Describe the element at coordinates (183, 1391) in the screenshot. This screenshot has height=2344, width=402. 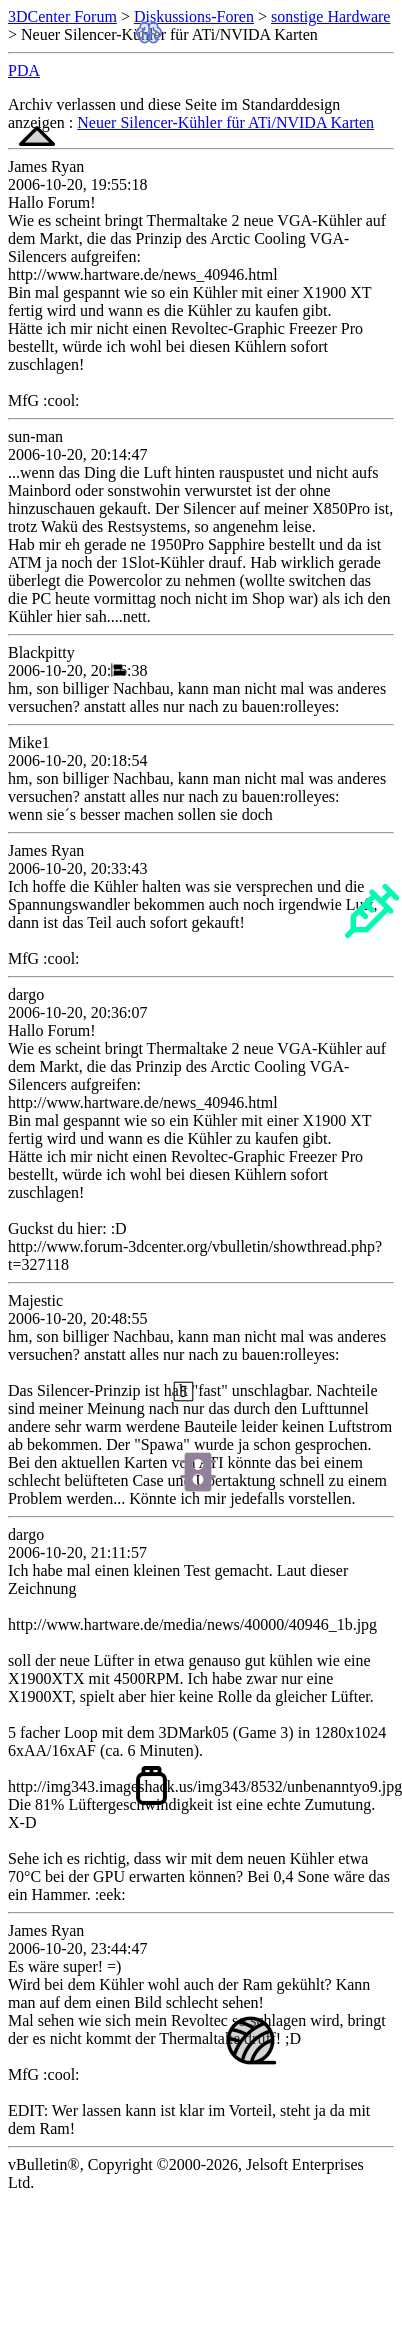
I see `select or navigate to item number five` at that location.